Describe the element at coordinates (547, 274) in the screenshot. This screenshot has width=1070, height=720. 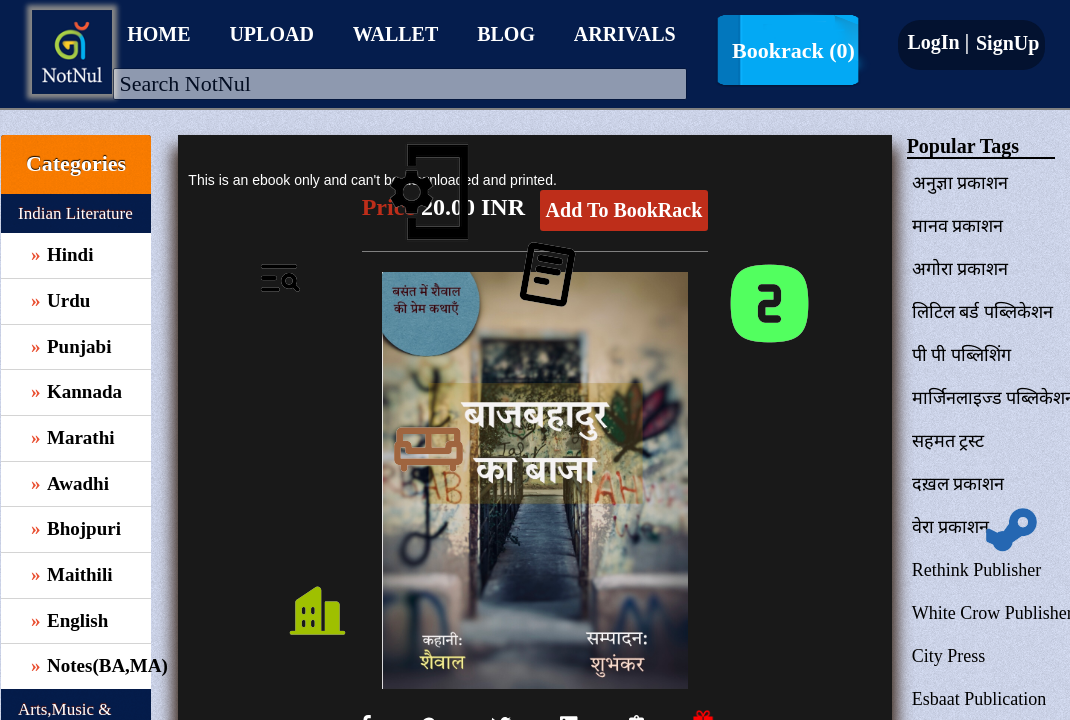
I see `view your resume or CV` at that location.